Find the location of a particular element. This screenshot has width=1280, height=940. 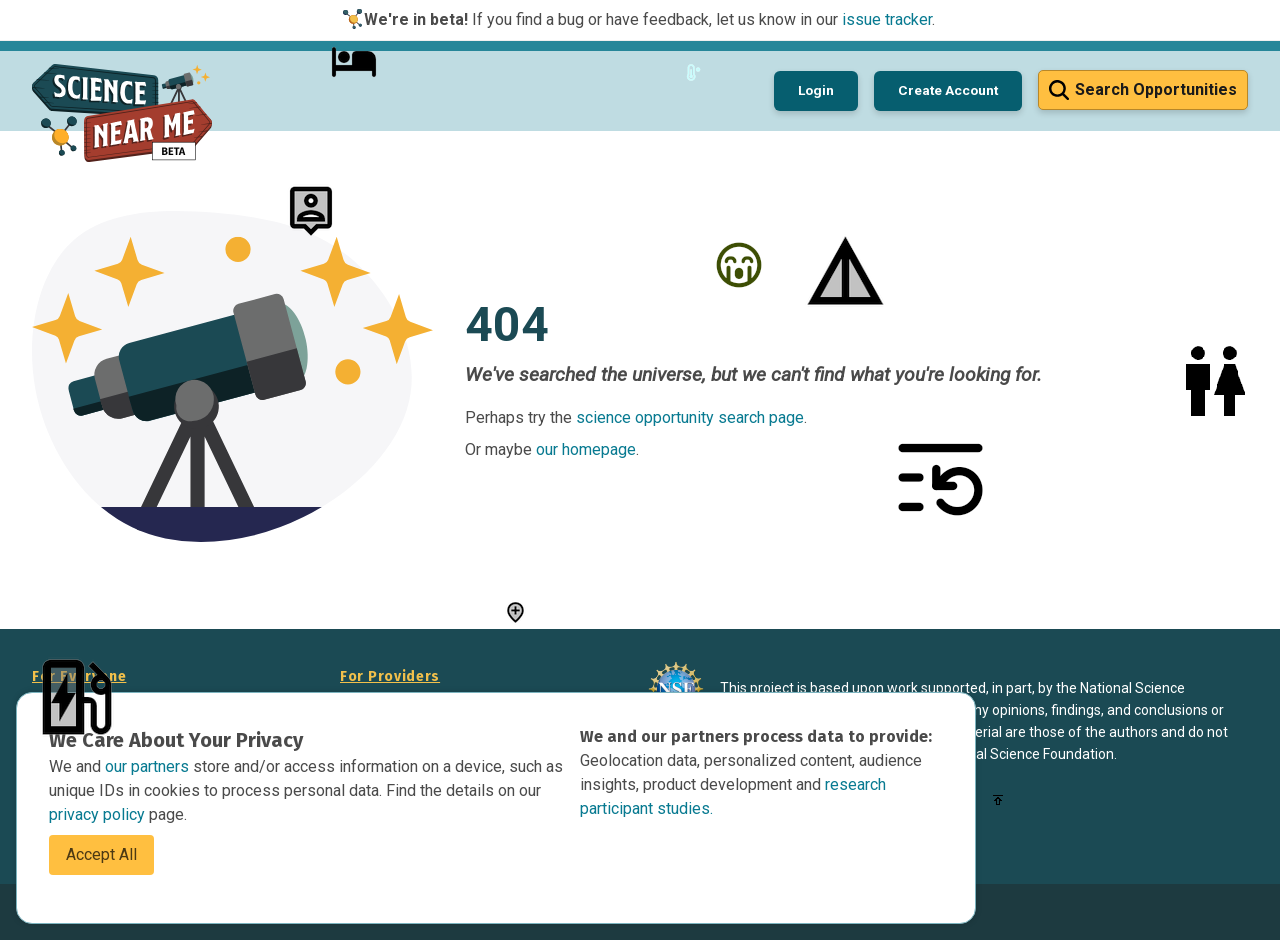

view current temperature is located at coordinates (692, 72).